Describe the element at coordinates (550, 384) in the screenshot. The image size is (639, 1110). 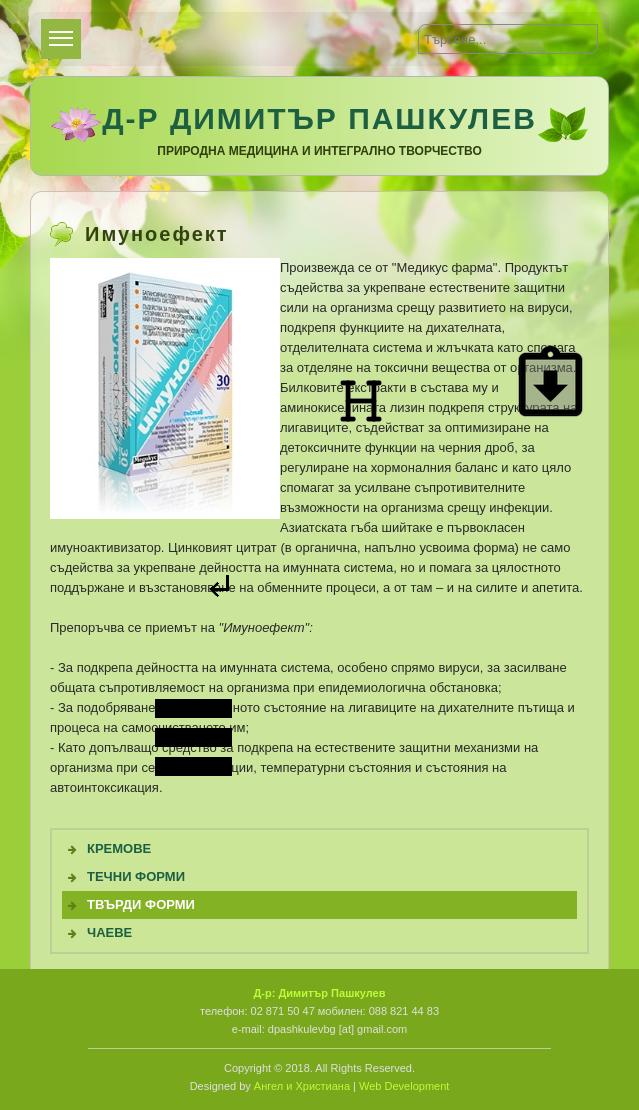
I see `download or receive an assignment` at that location.